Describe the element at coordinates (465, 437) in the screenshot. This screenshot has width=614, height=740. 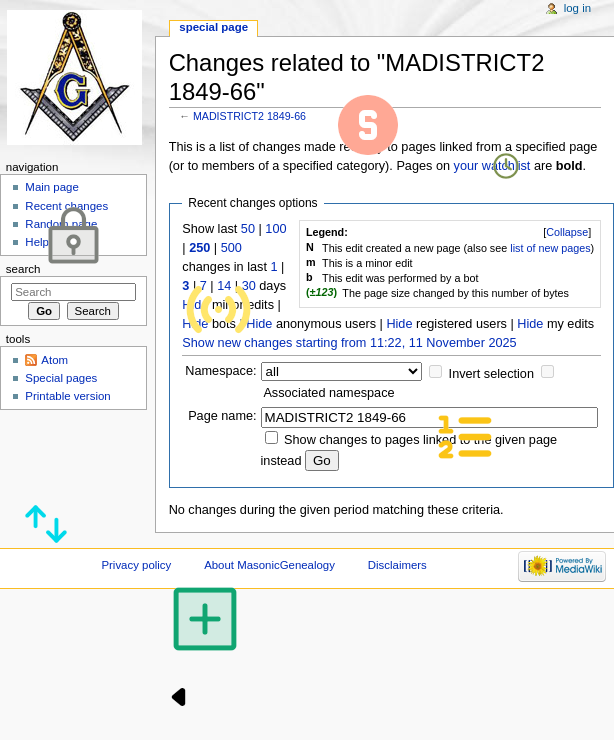
I see `view numbered list` at that location.